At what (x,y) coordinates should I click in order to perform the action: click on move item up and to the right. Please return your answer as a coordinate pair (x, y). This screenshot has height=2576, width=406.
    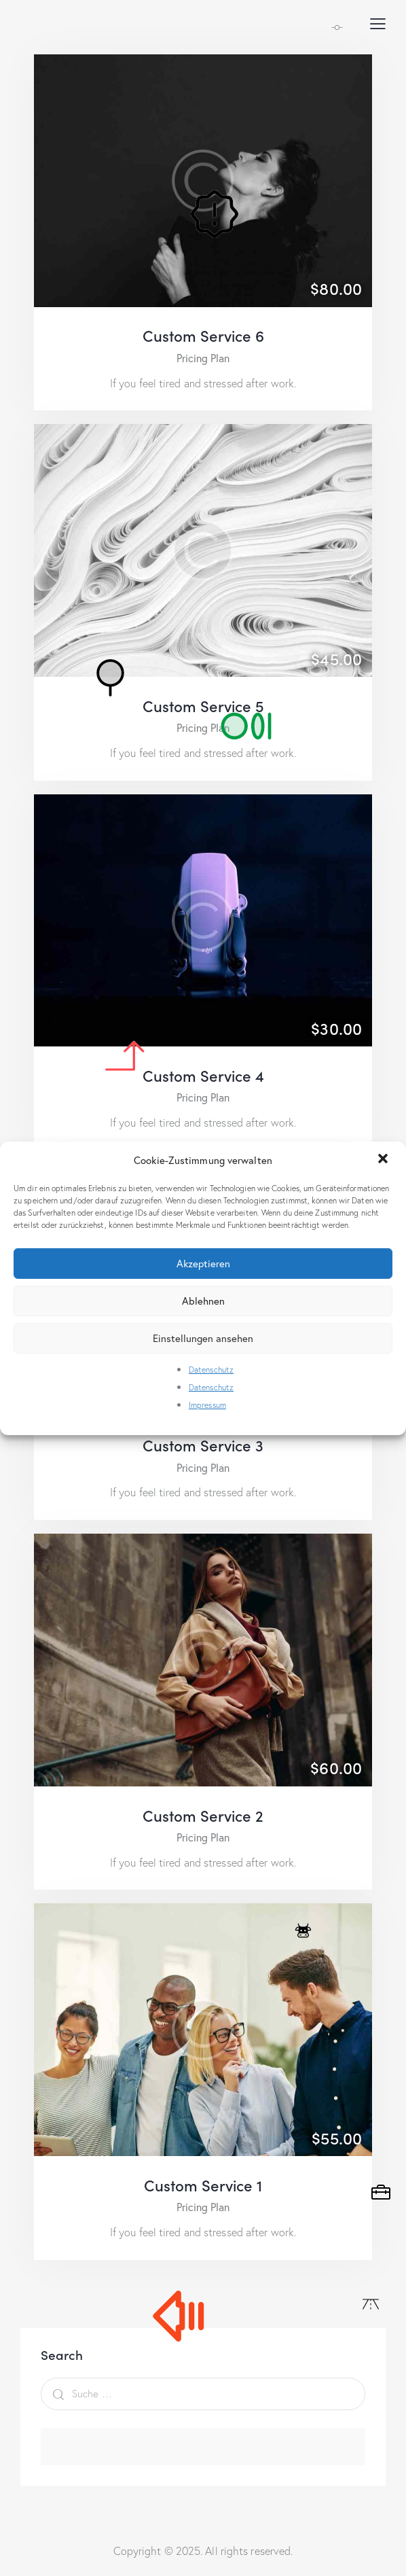
    Looking at the image, I should click on (126, 1057).